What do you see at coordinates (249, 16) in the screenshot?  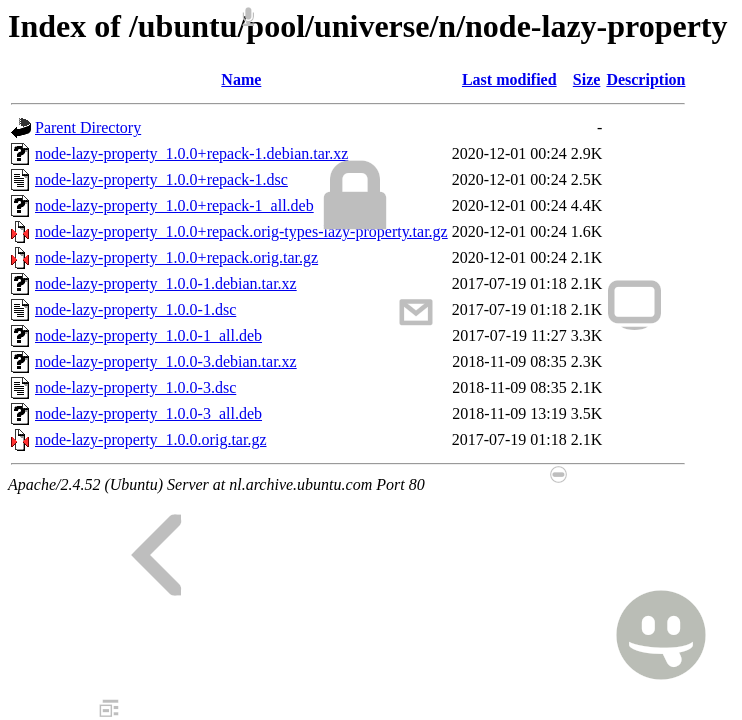 I see `enable microphone or voice input` at bounding box center [249, 16].